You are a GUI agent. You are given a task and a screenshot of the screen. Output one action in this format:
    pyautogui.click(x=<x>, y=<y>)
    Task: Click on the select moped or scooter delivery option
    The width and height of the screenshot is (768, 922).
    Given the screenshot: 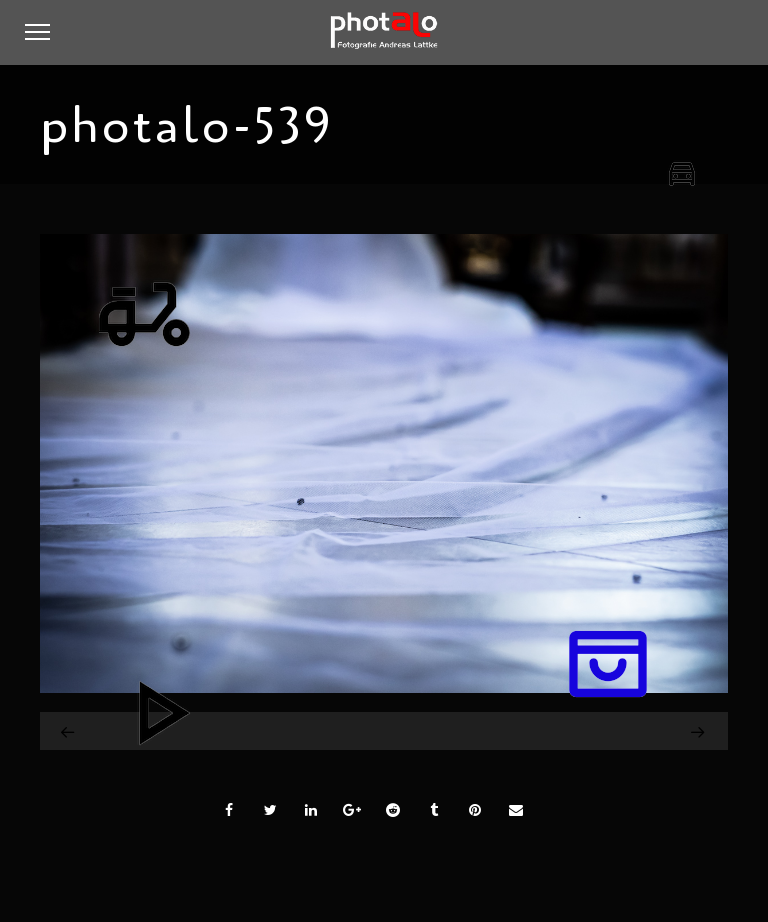 What is the action you would take?
    pyautogui.click(x=144, y=314)
    